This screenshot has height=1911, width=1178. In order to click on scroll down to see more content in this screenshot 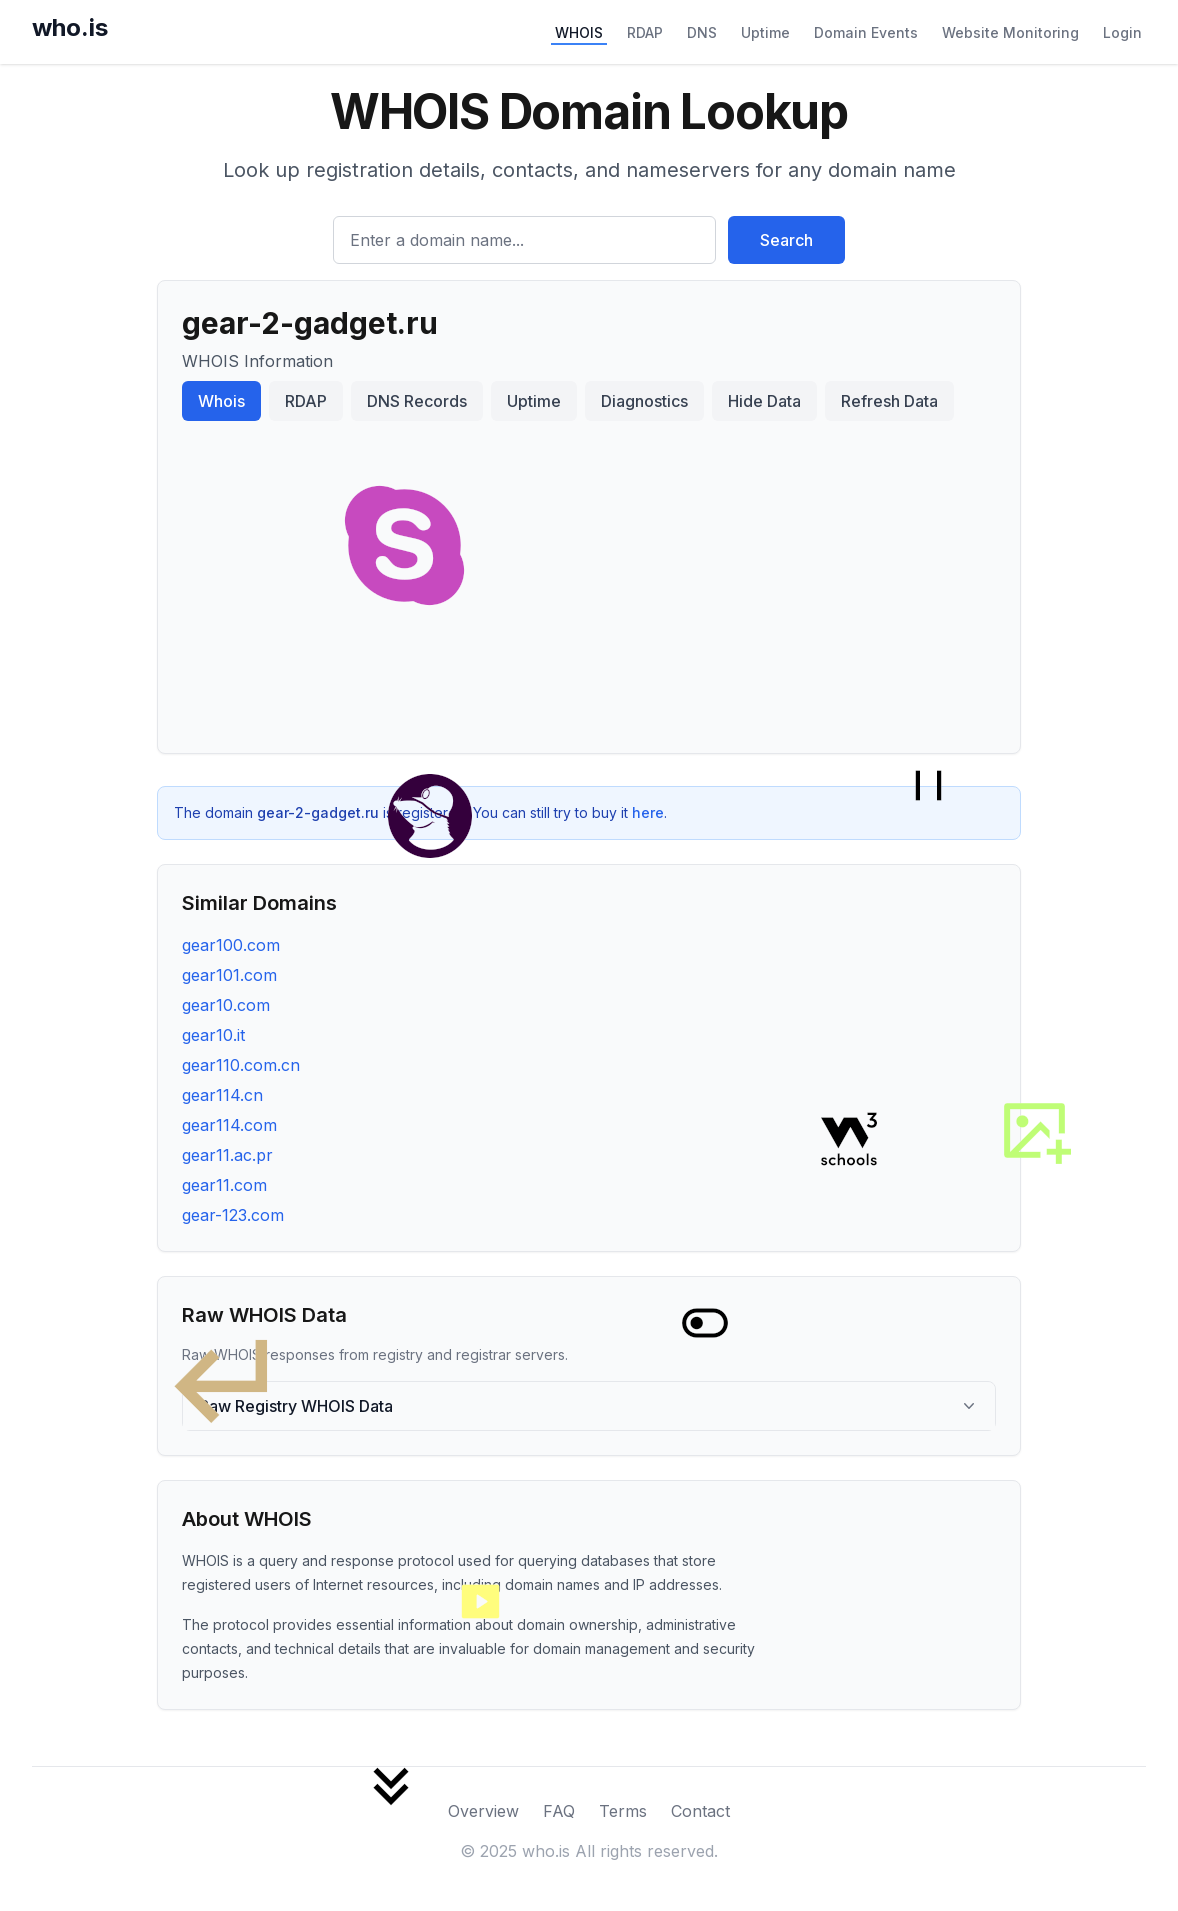, I will do `click(391, 1785)`.